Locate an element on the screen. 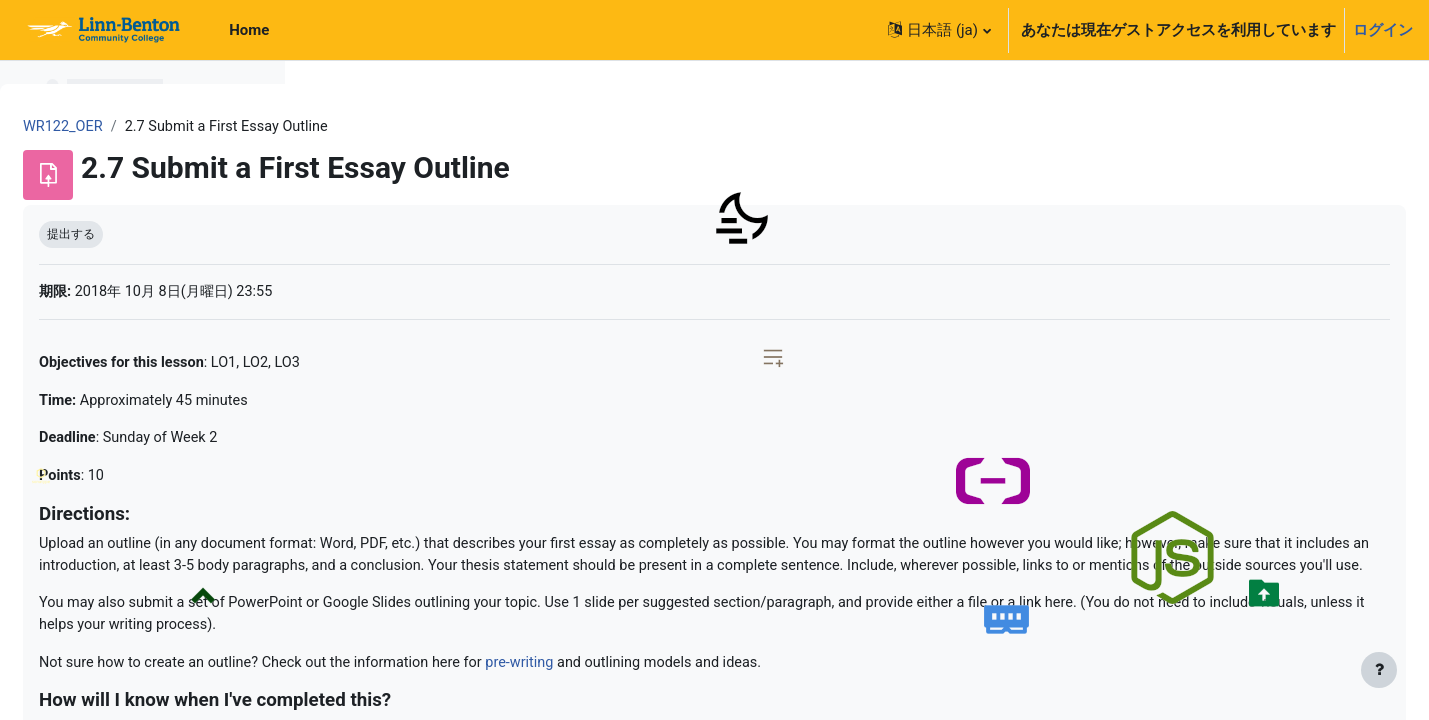 This screenshot has width=1429, height=720. add a new item to playlist is located at coordinates (773, 357).